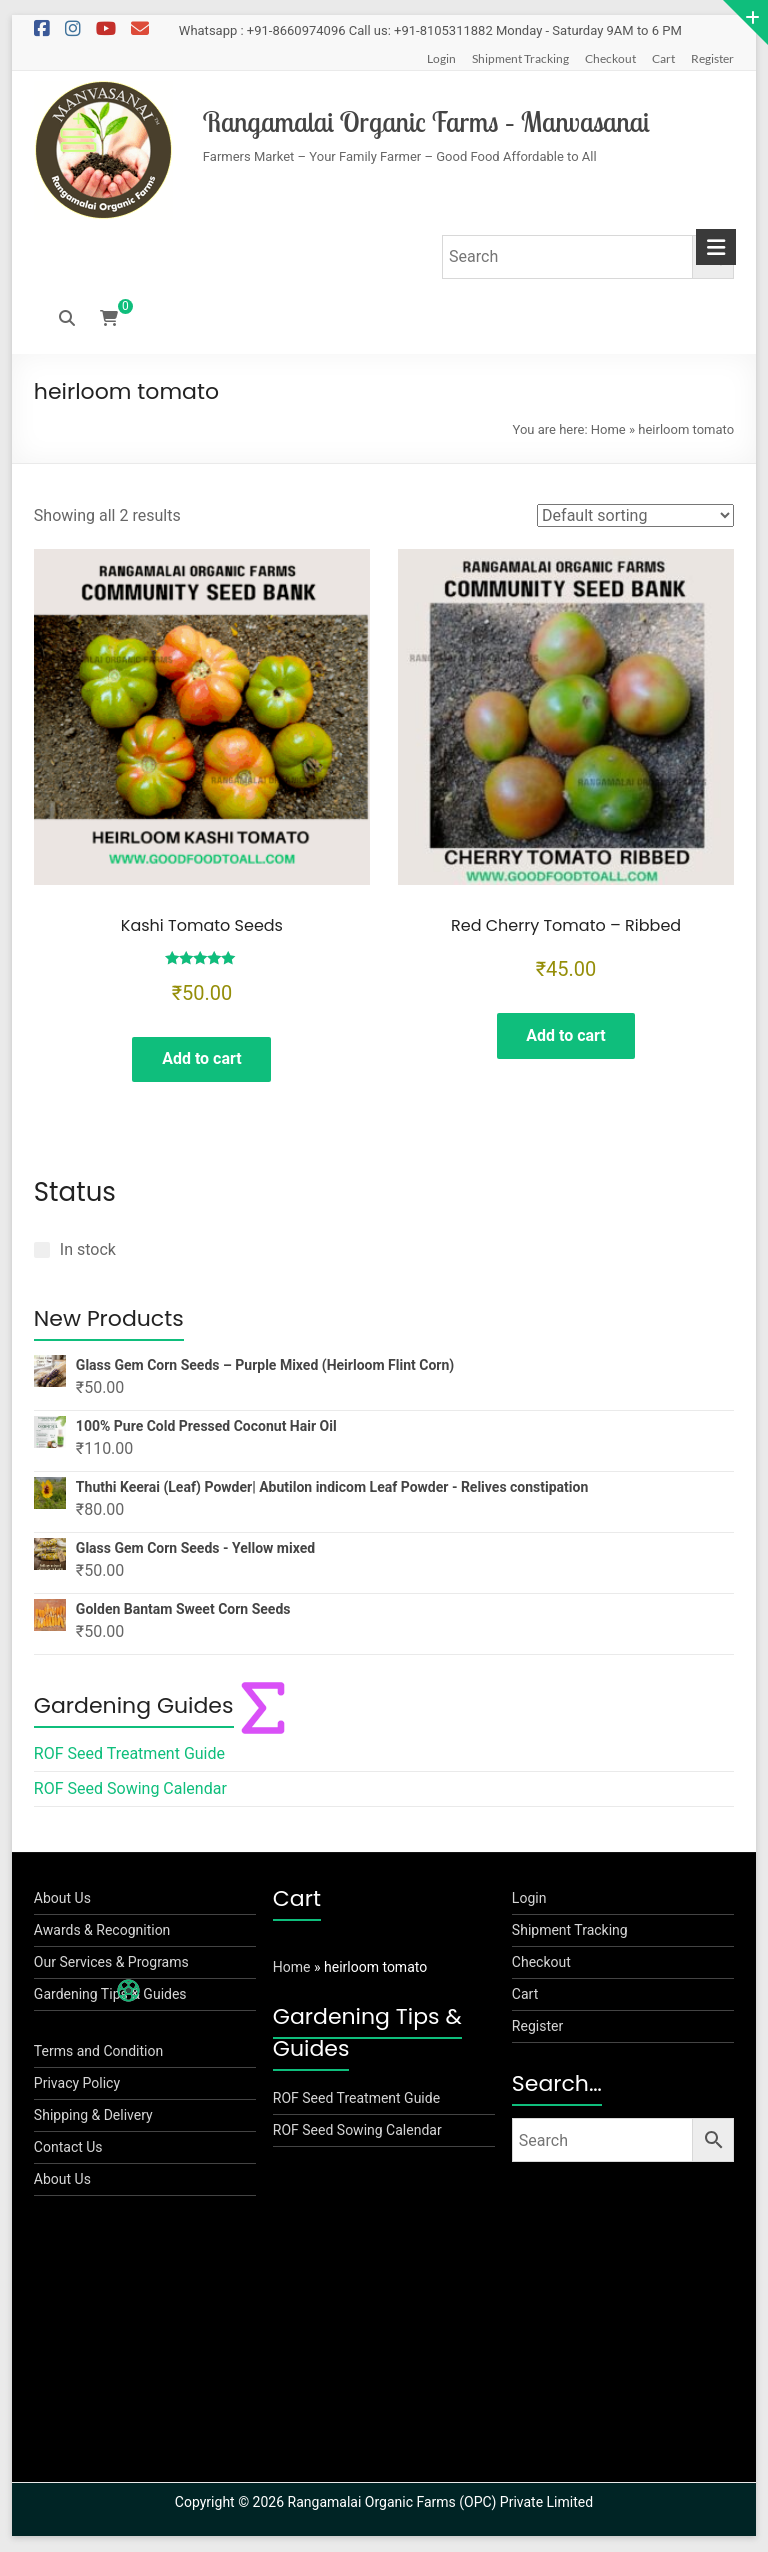 This screenshot has width=768, height=2552. I want to click on calculate sum or total, so click(263, 1708).